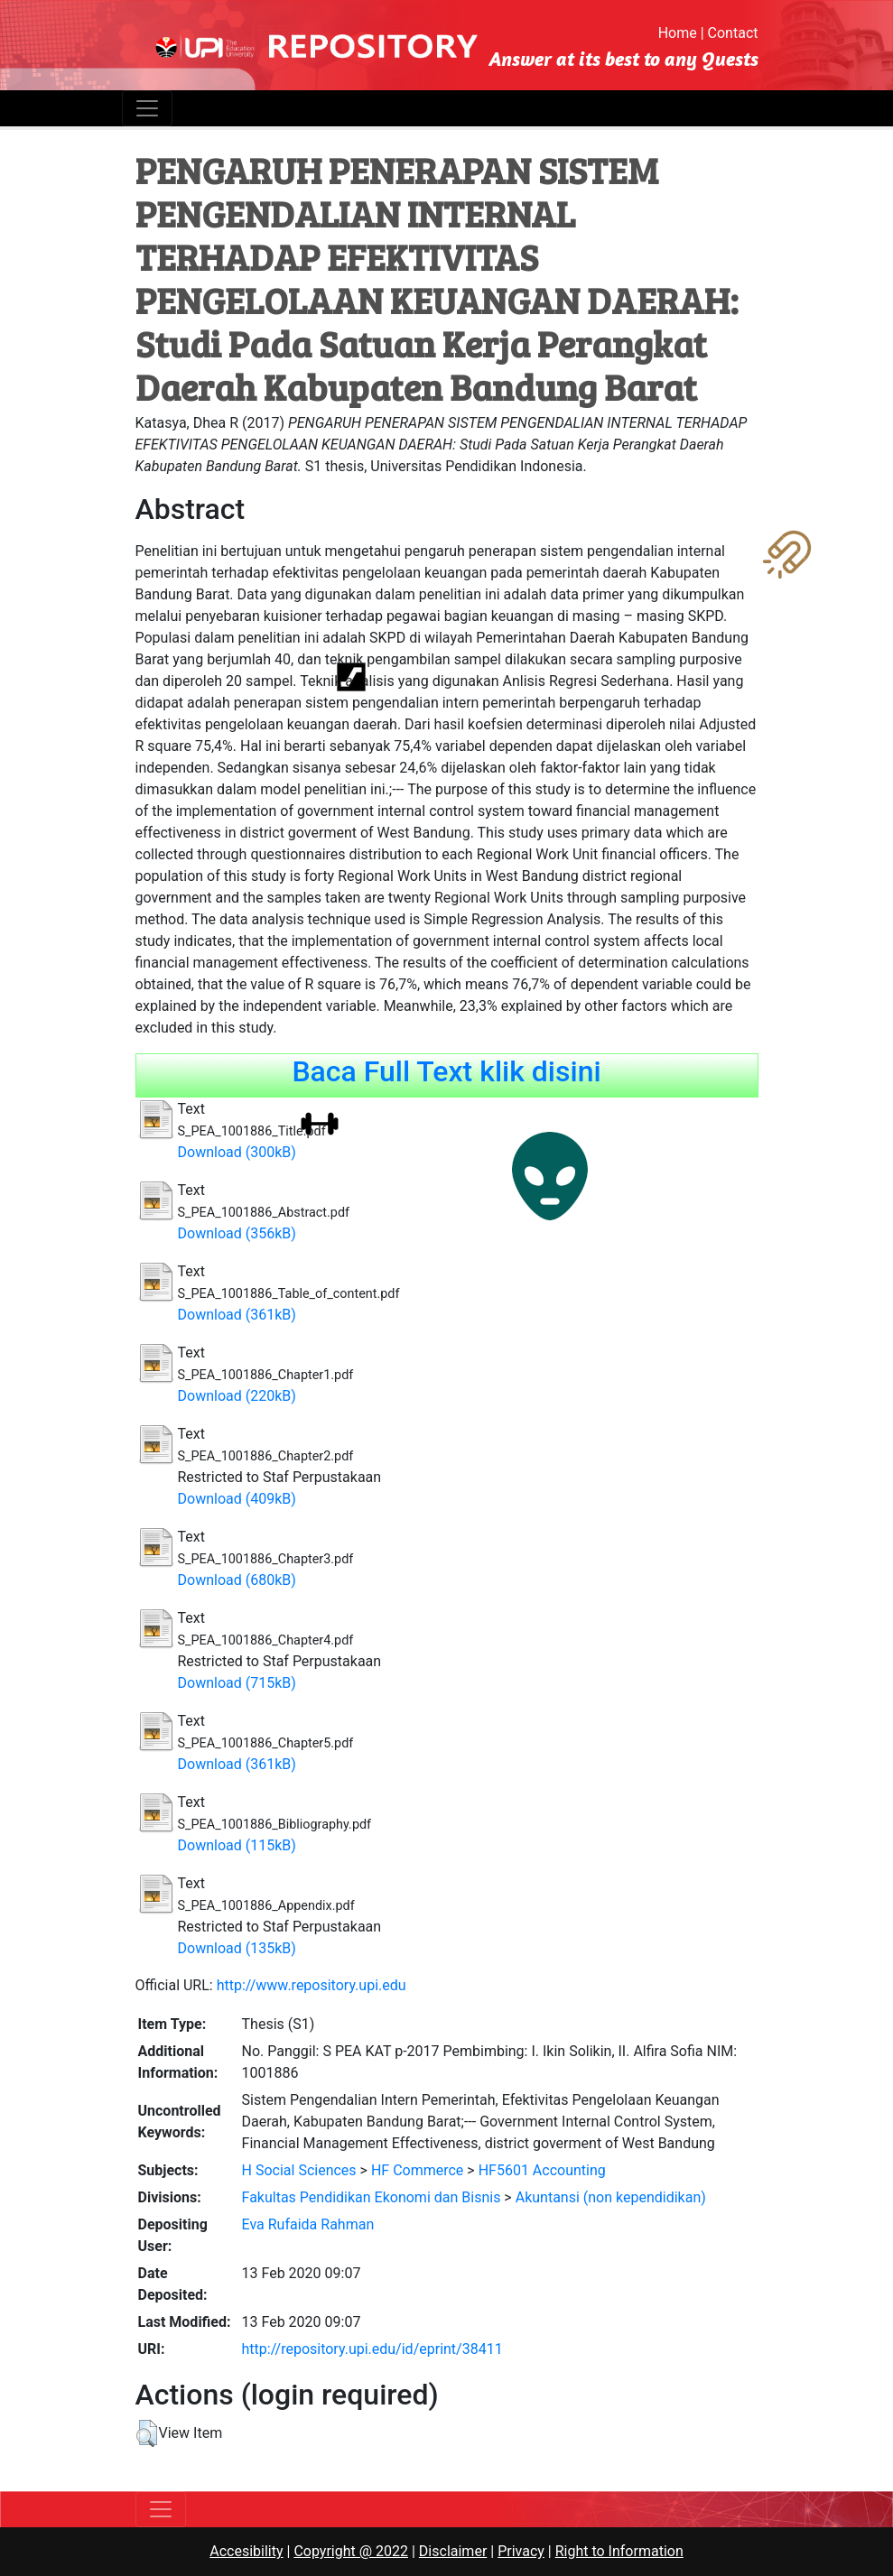  What do you see at coordinates (351, 677) in the screenshot?
I see `find nearby escalators` at bounding box center [351, 677].